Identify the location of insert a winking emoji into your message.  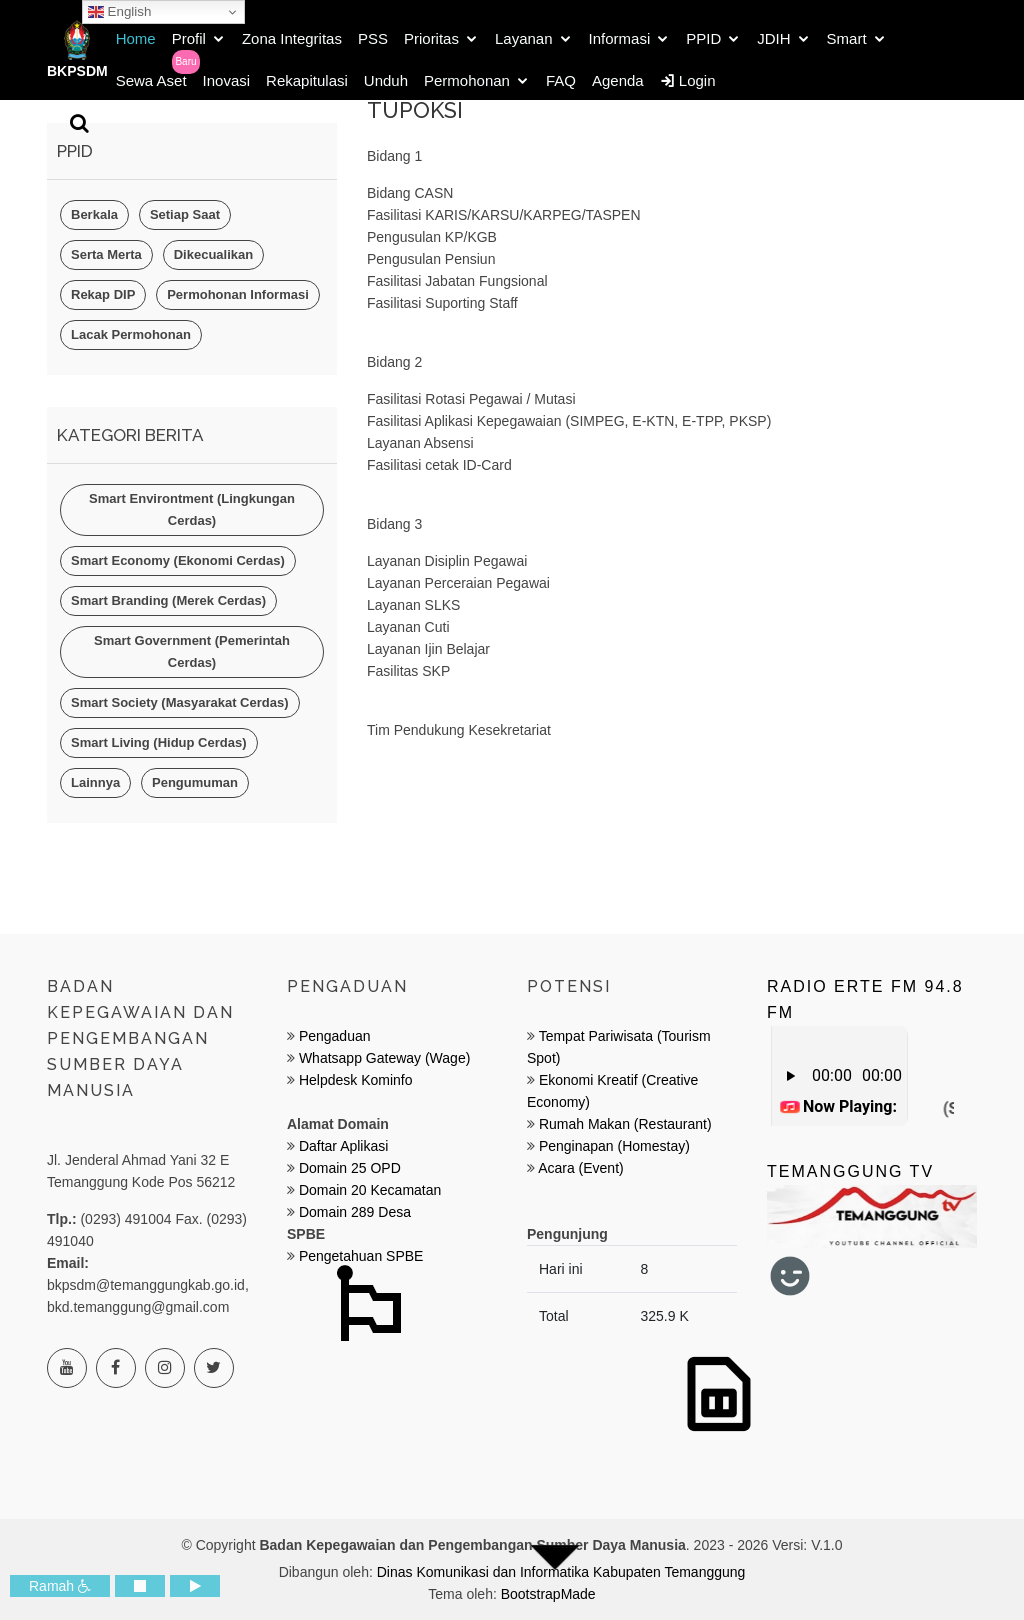
(790, 1276).